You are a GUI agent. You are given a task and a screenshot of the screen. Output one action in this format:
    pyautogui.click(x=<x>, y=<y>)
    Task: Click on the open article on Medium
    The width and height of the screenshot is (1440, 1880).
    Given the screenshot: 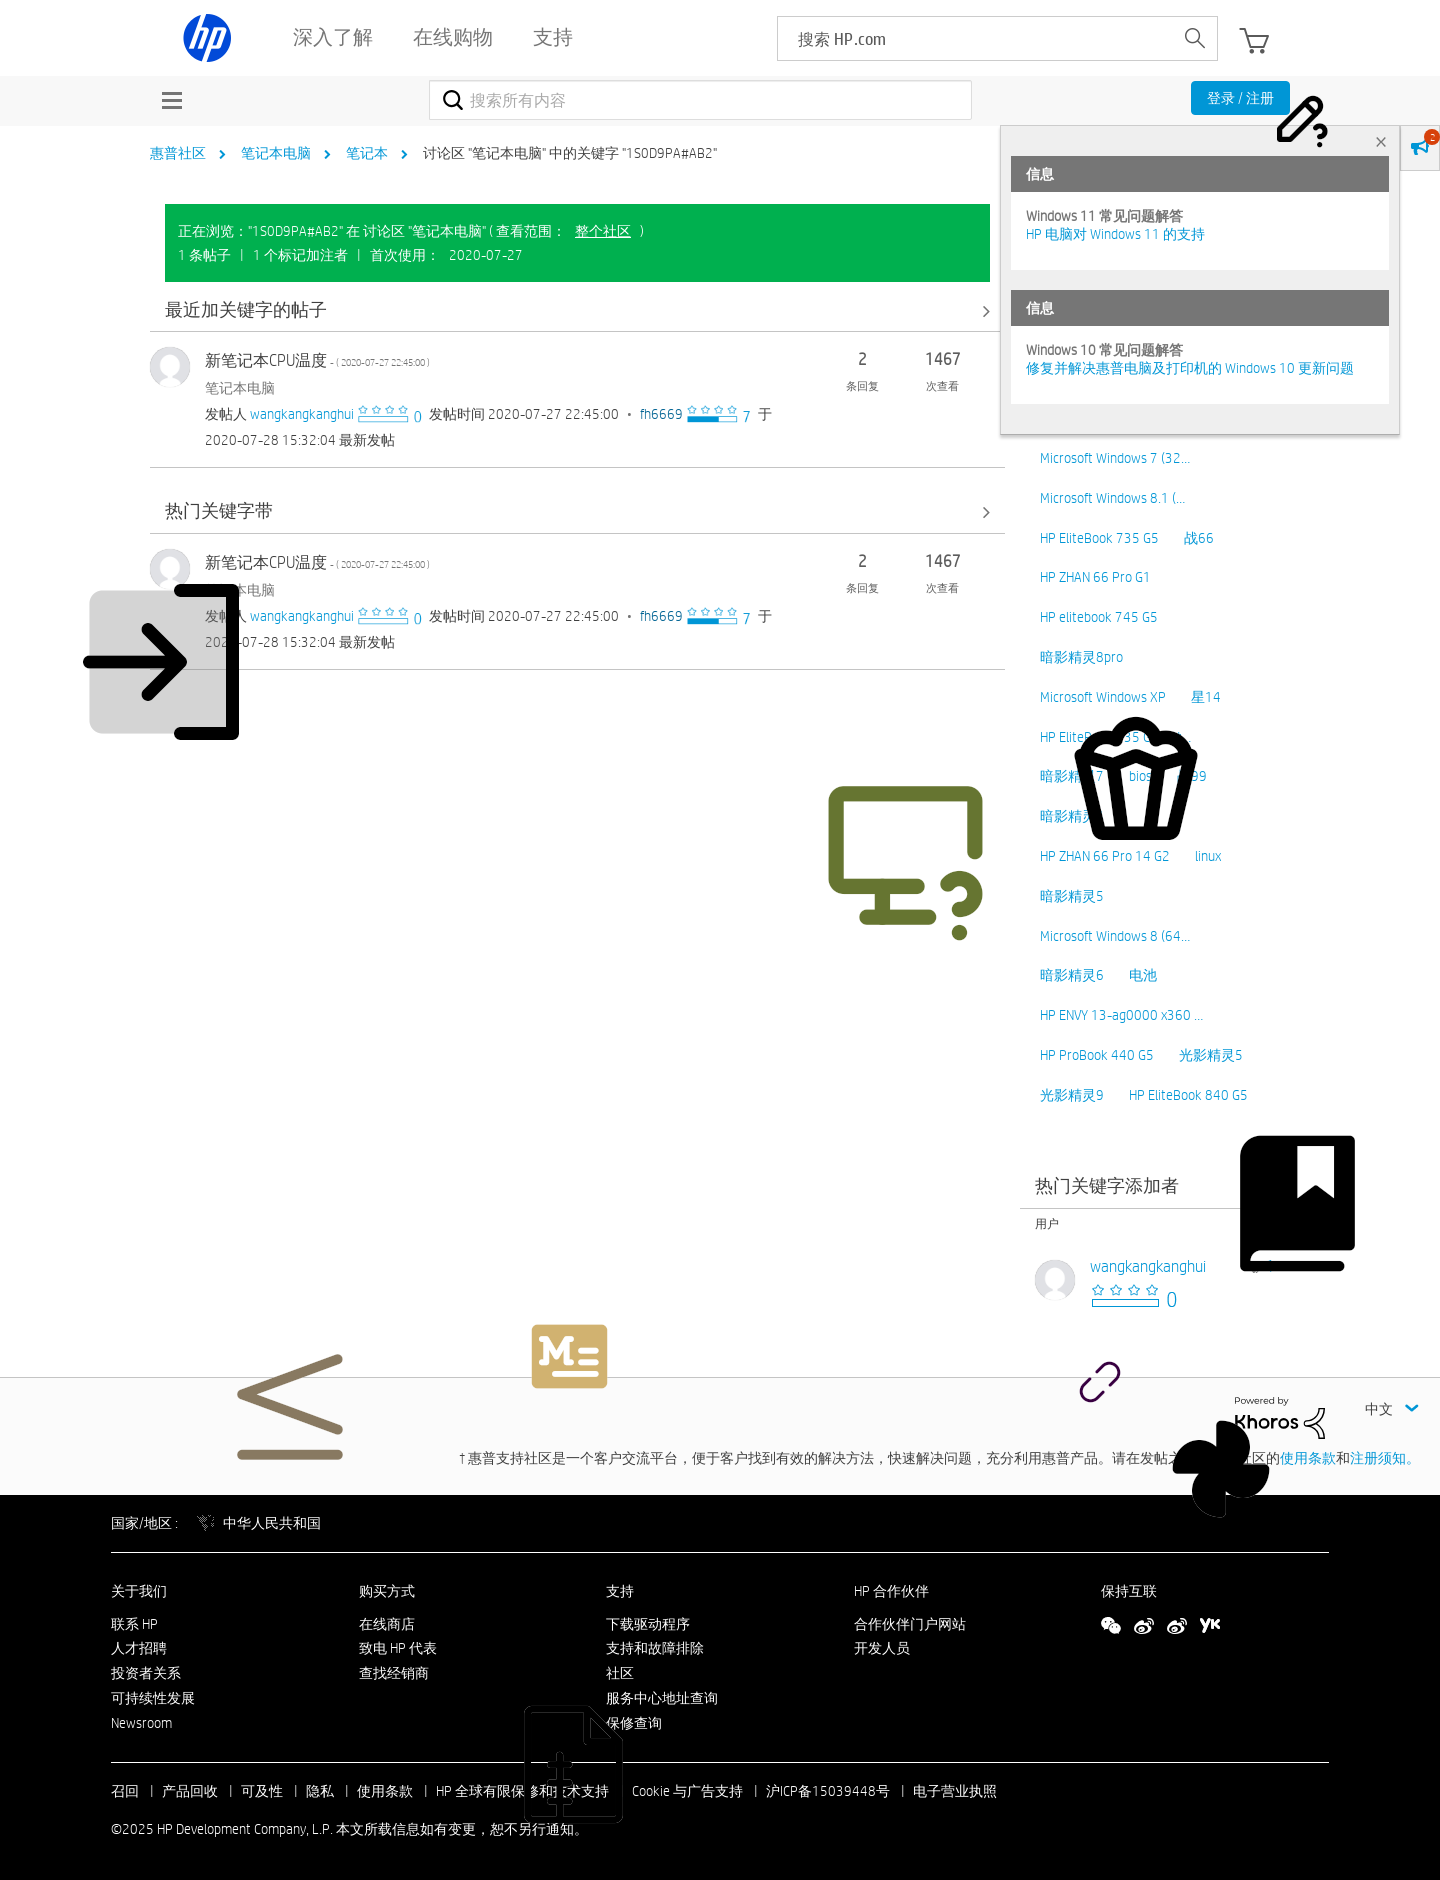 What is the action you would take?
    pyautogui.click(x=569, y=1356)
    